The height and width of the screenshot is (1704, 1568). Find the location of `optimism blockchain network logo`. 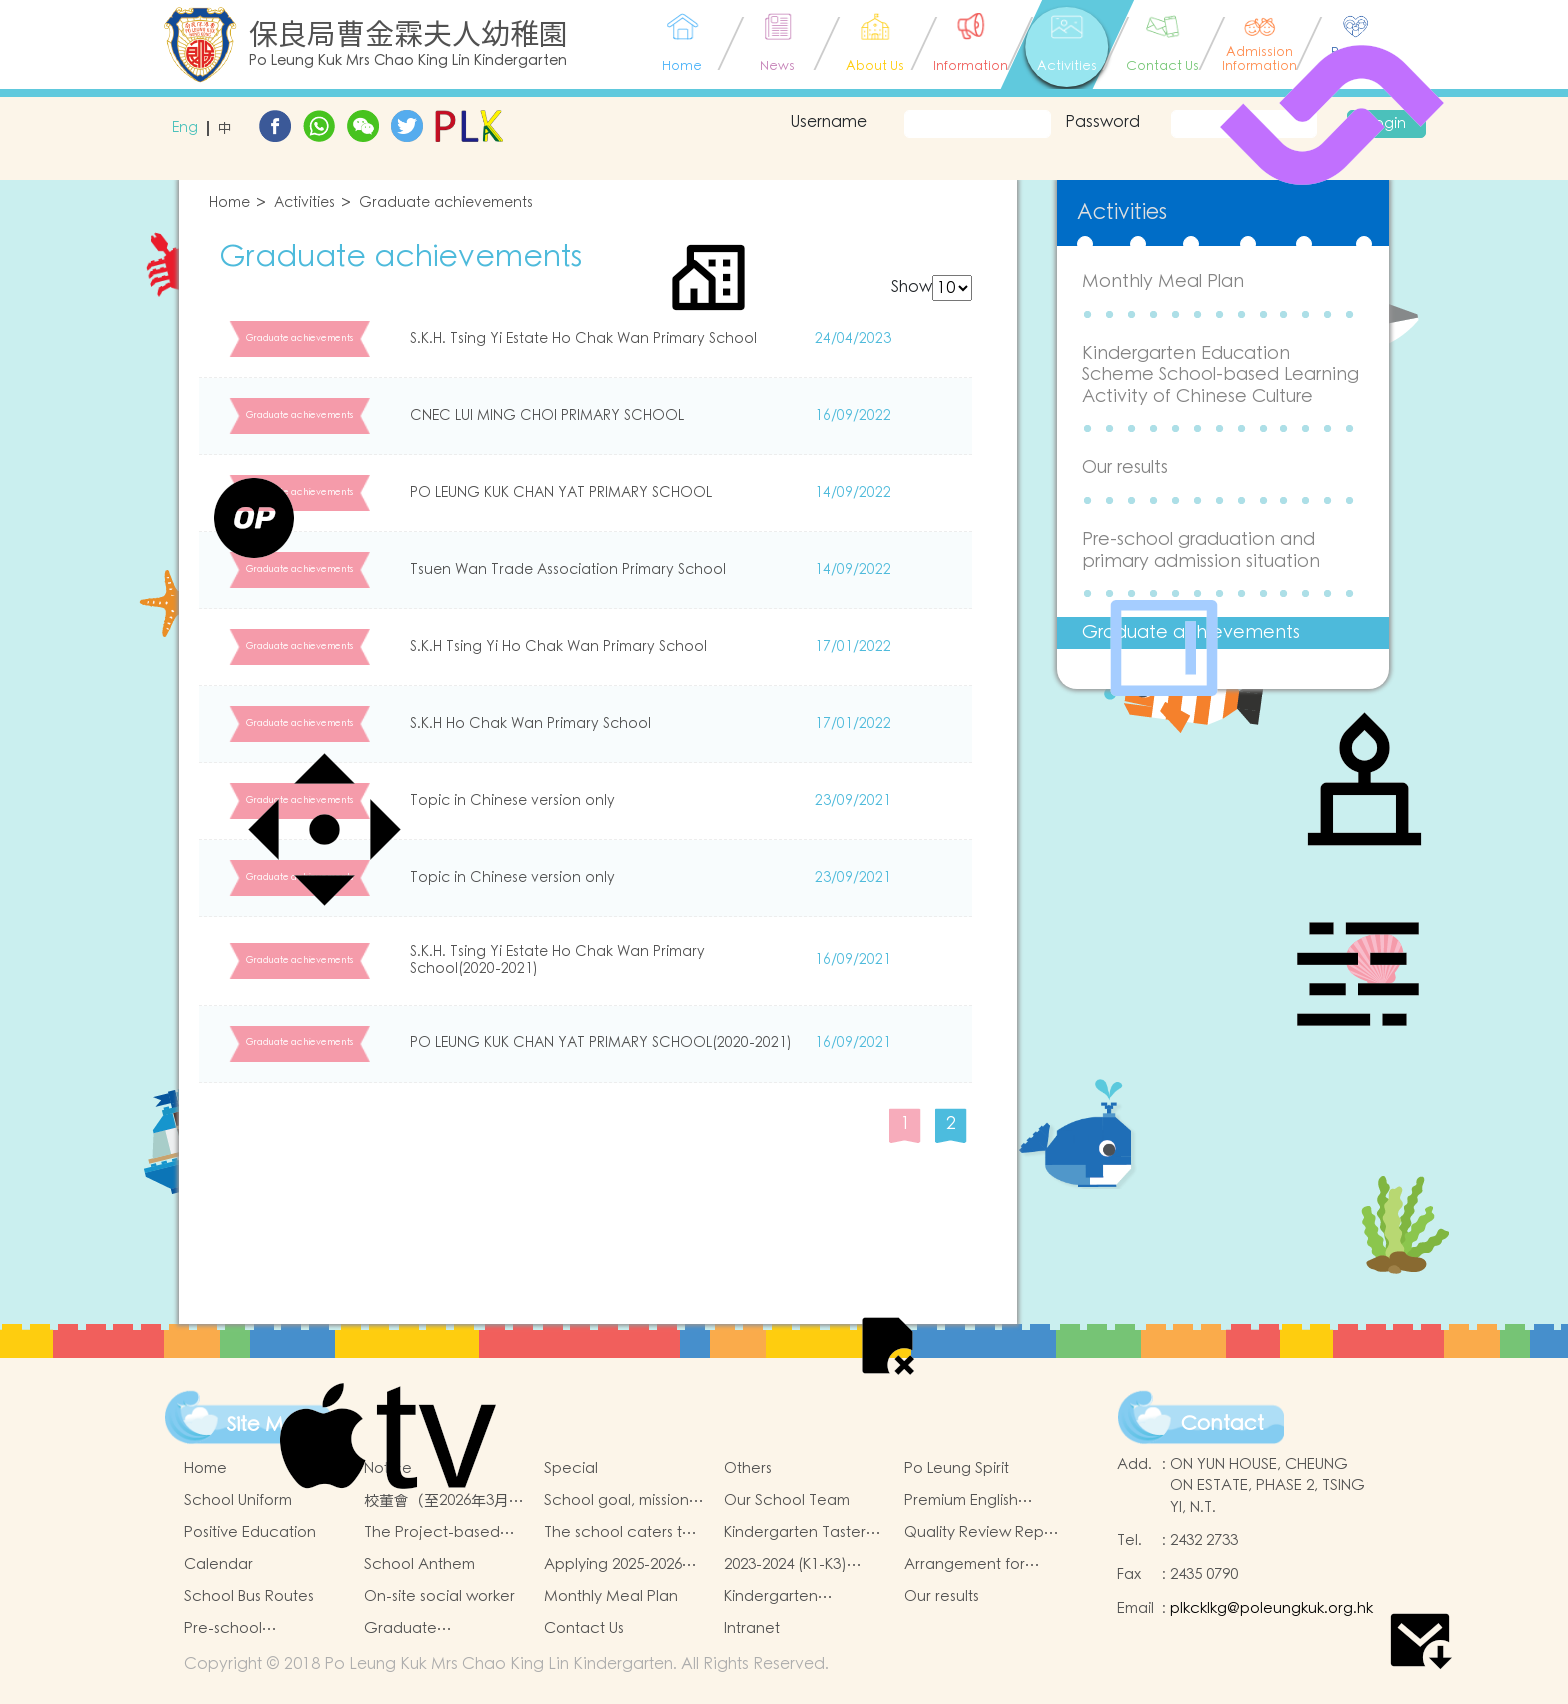

optimism blockchain network logo is located at coordinates (254, 518).